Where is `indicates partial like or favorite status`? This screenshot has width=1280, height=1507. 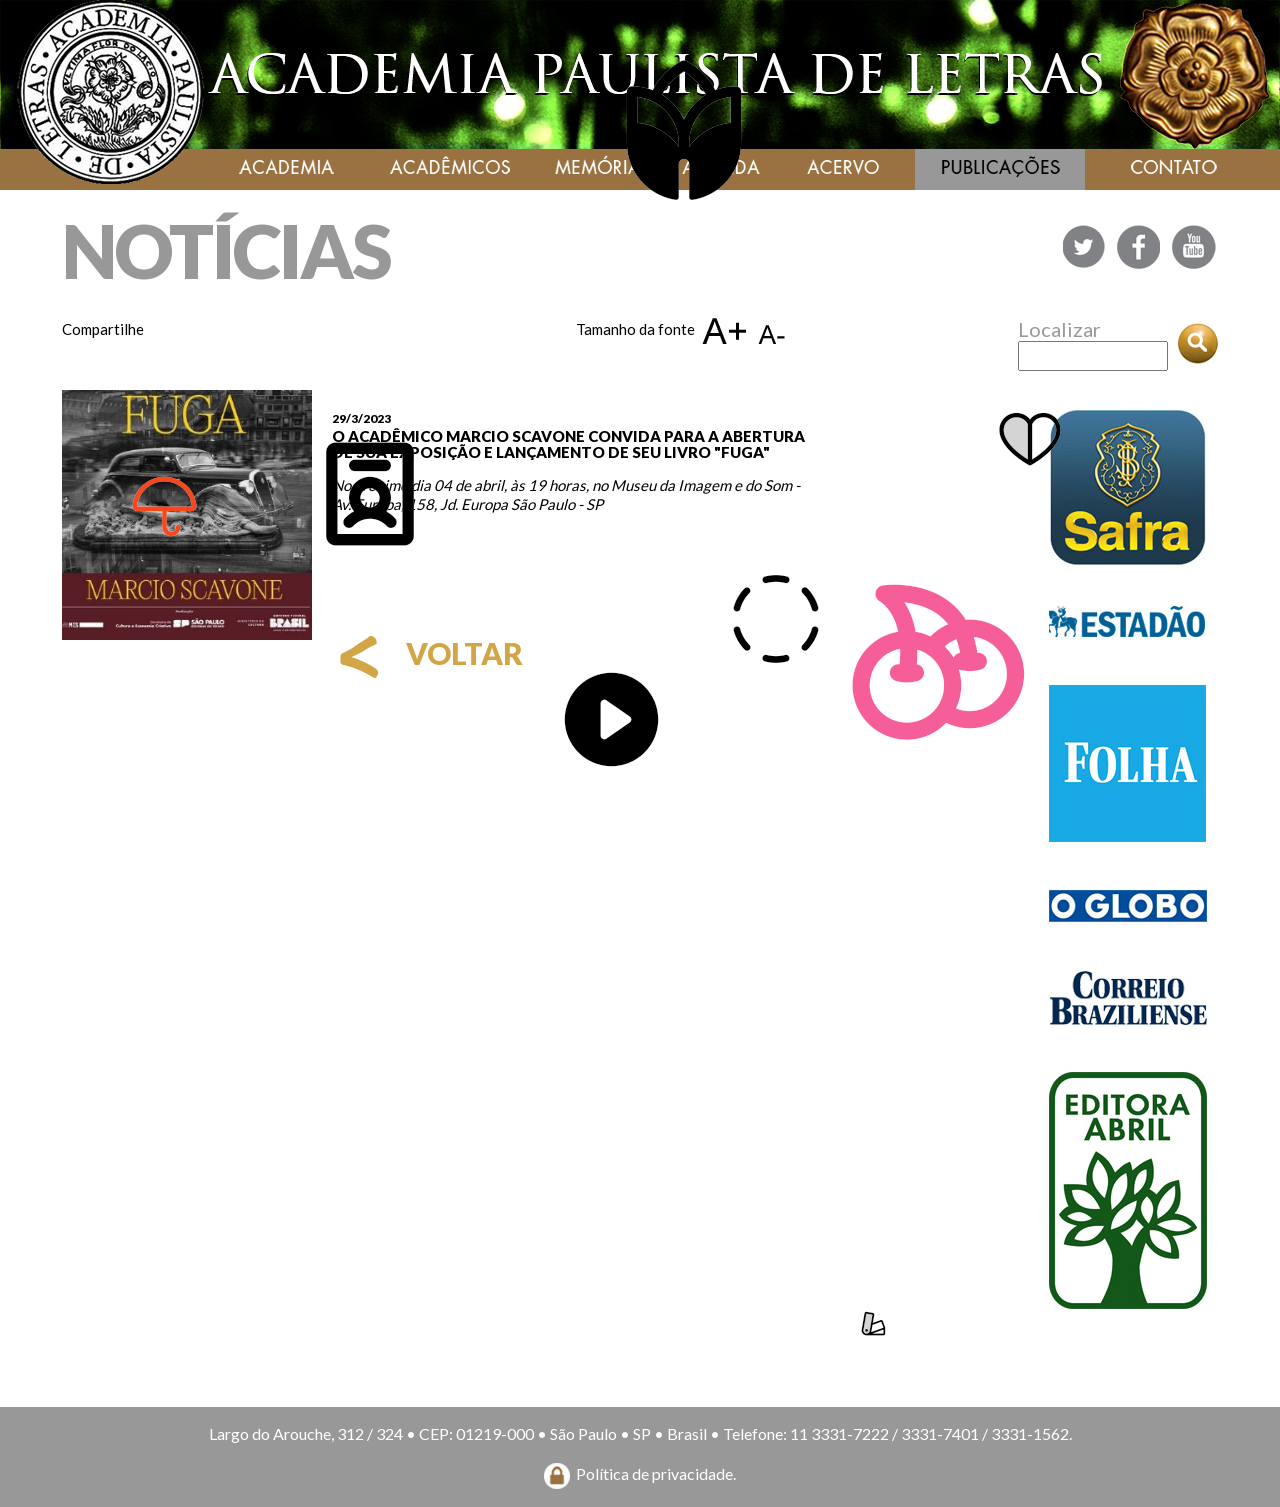 indicates partial like or favorite status is located at coordinates (1030, 437).